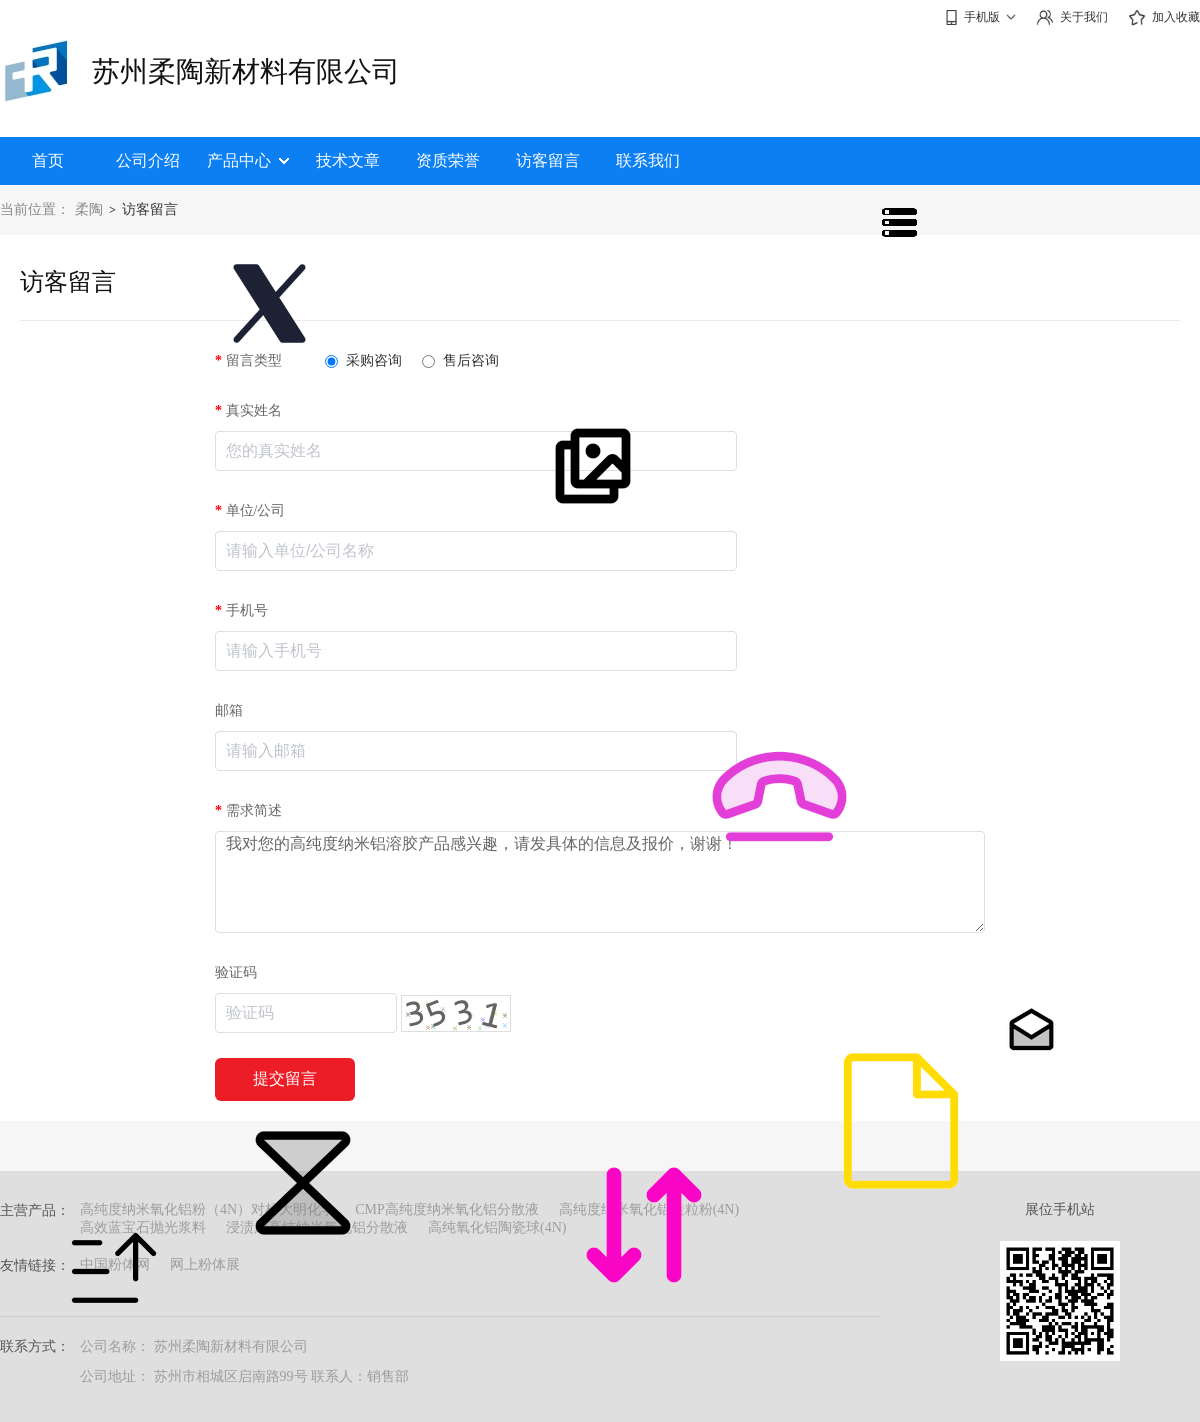  Describe the element at coordinates (303, 1183) in the screenshot. I see `indicates loading or processing in progress` at that location.